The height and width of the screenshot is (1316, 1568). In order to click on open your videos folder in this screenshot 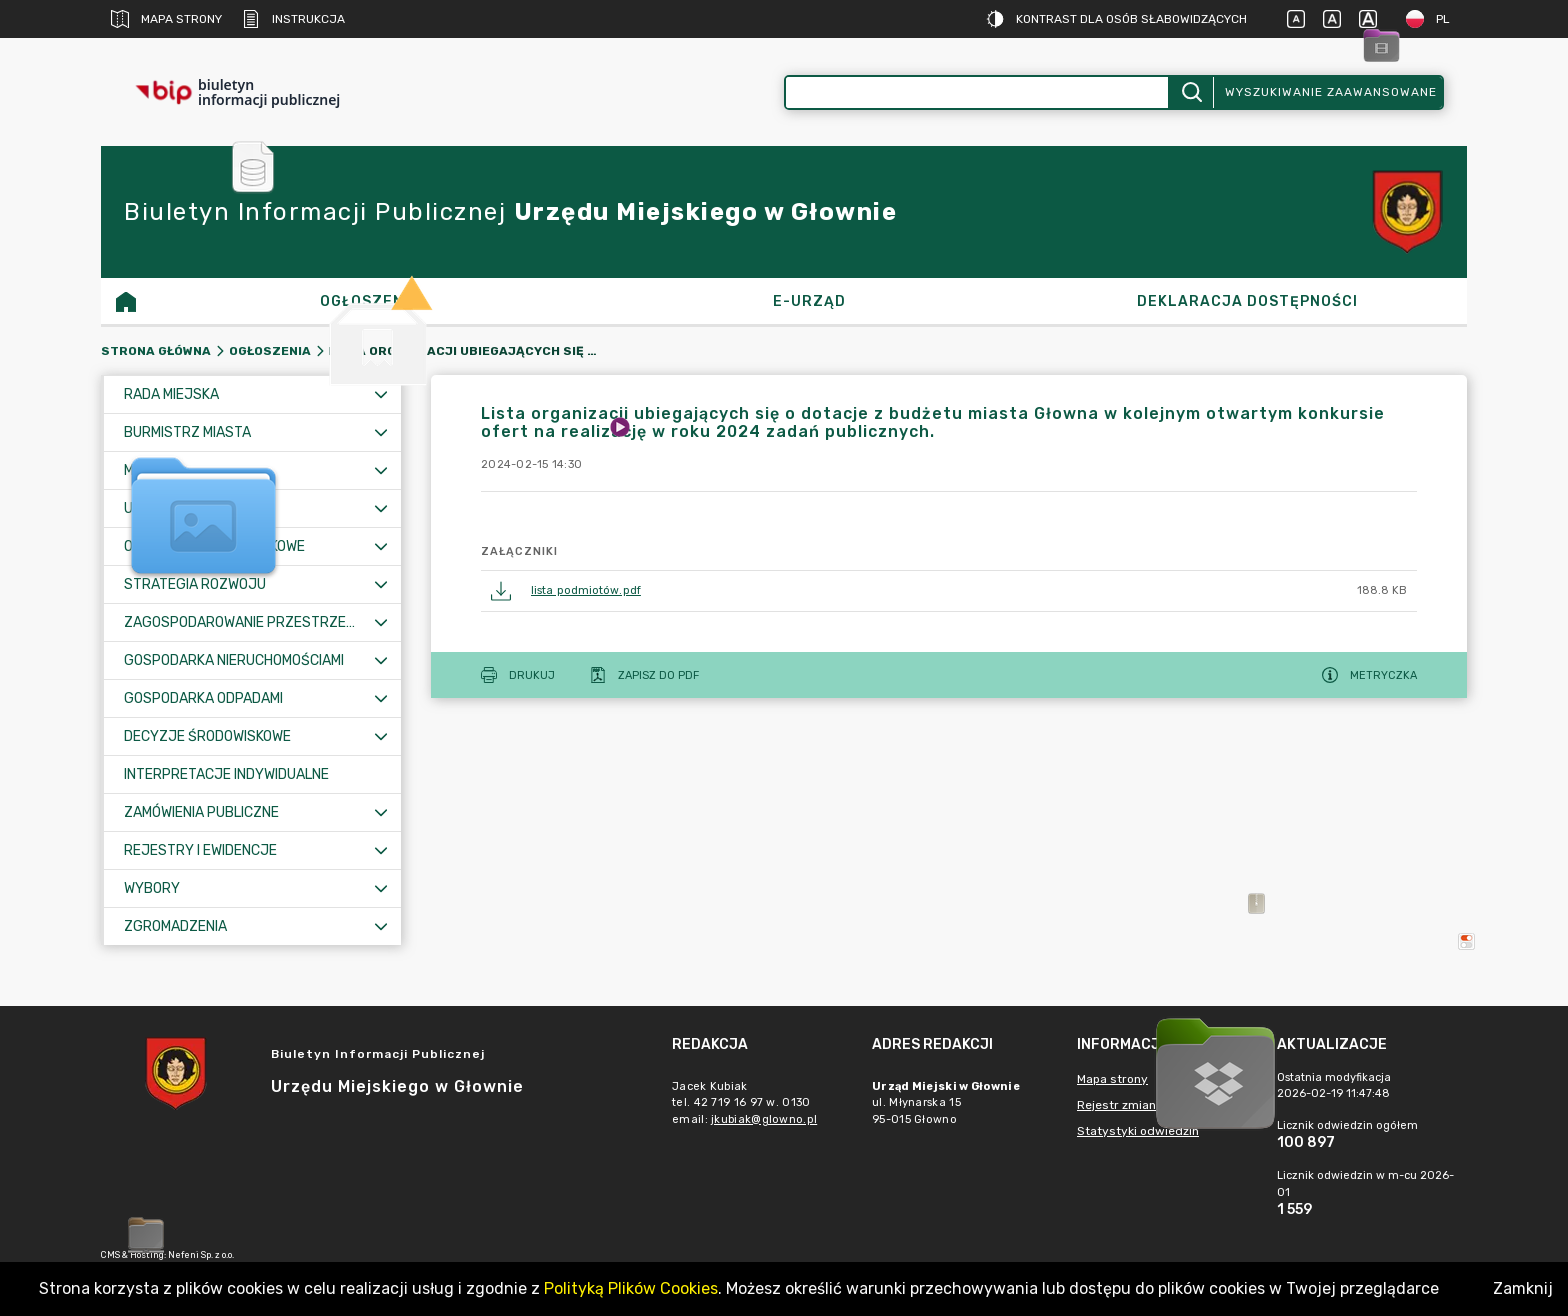, I will do `click(1381, 45)`.